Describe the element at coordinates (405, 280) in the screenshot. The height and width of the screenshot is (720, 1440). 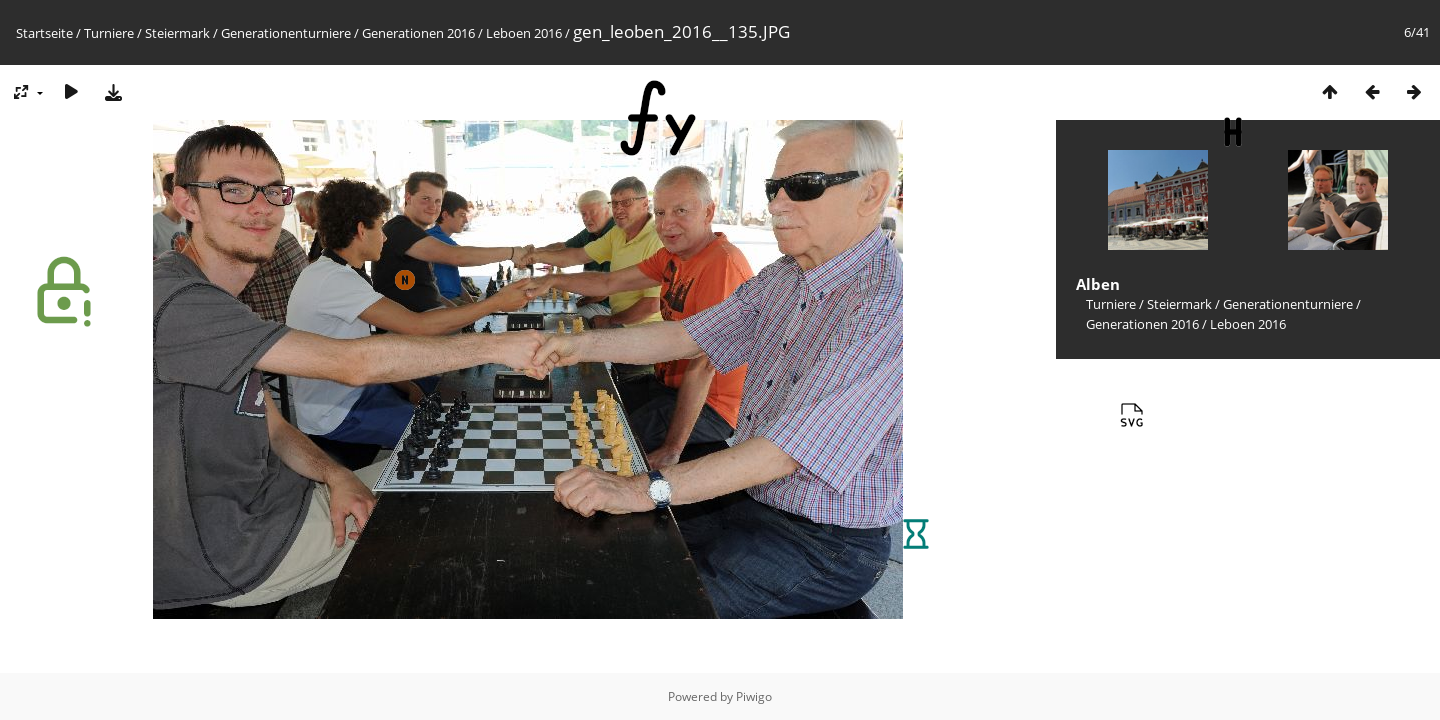
I see `indicates a north direction or compass point` at that location.